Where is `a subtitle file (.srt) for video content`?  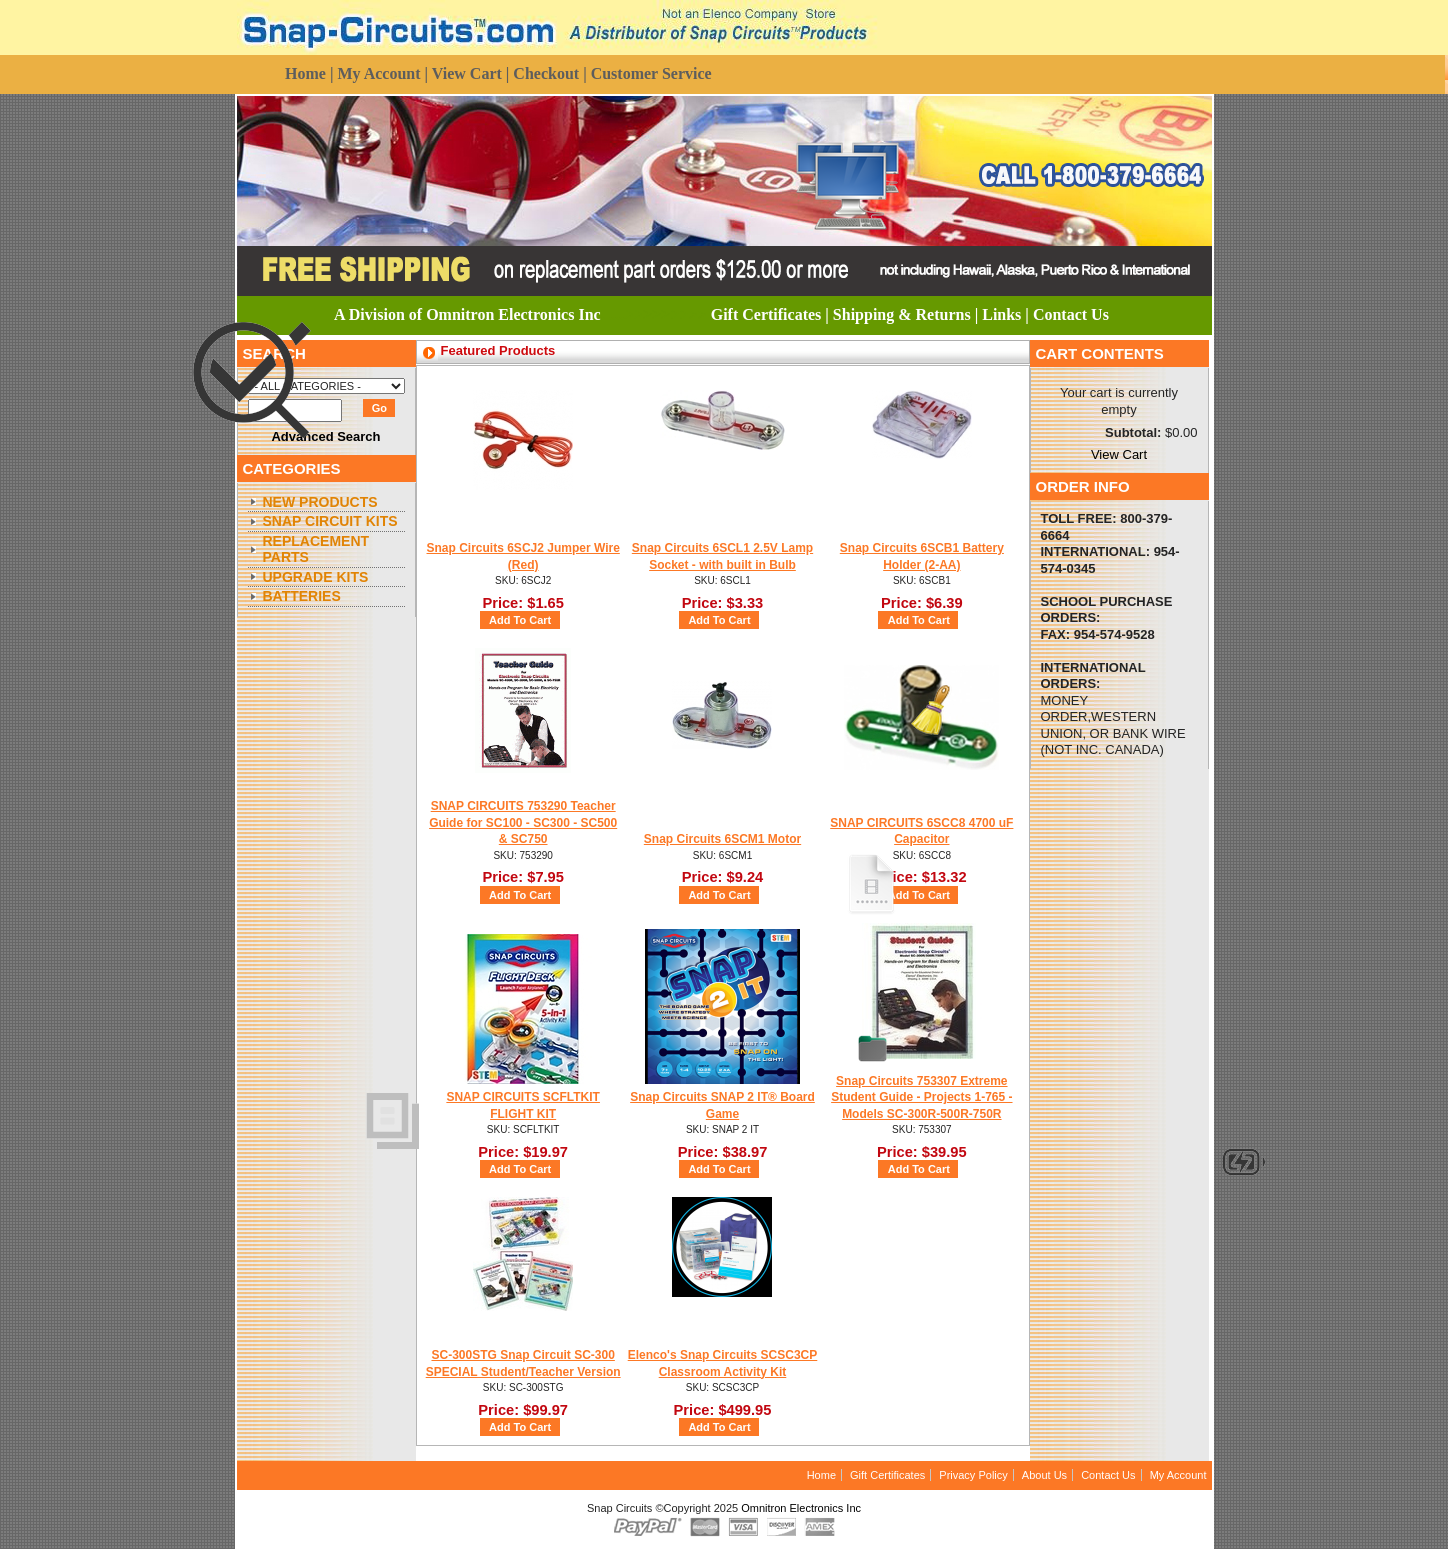
a subtitle file (.srt) for video content is located at coordinates (871, 884).